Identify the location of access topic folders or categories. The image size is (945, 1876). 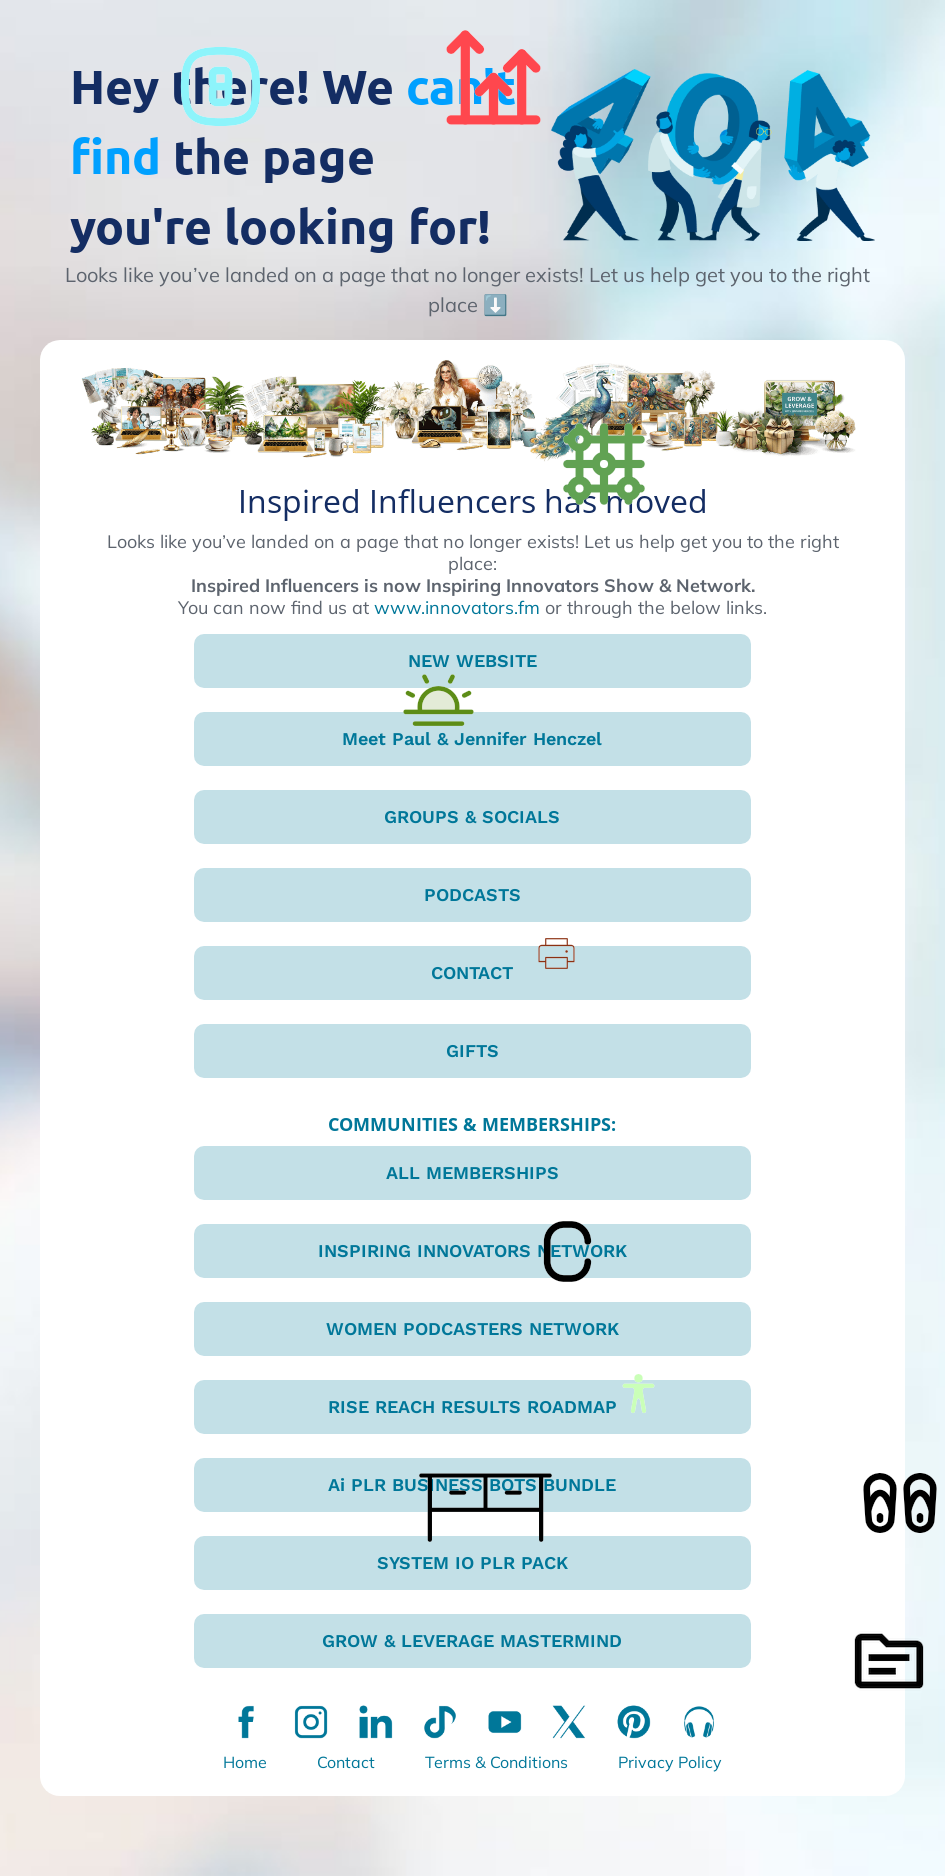
(889, 1661).